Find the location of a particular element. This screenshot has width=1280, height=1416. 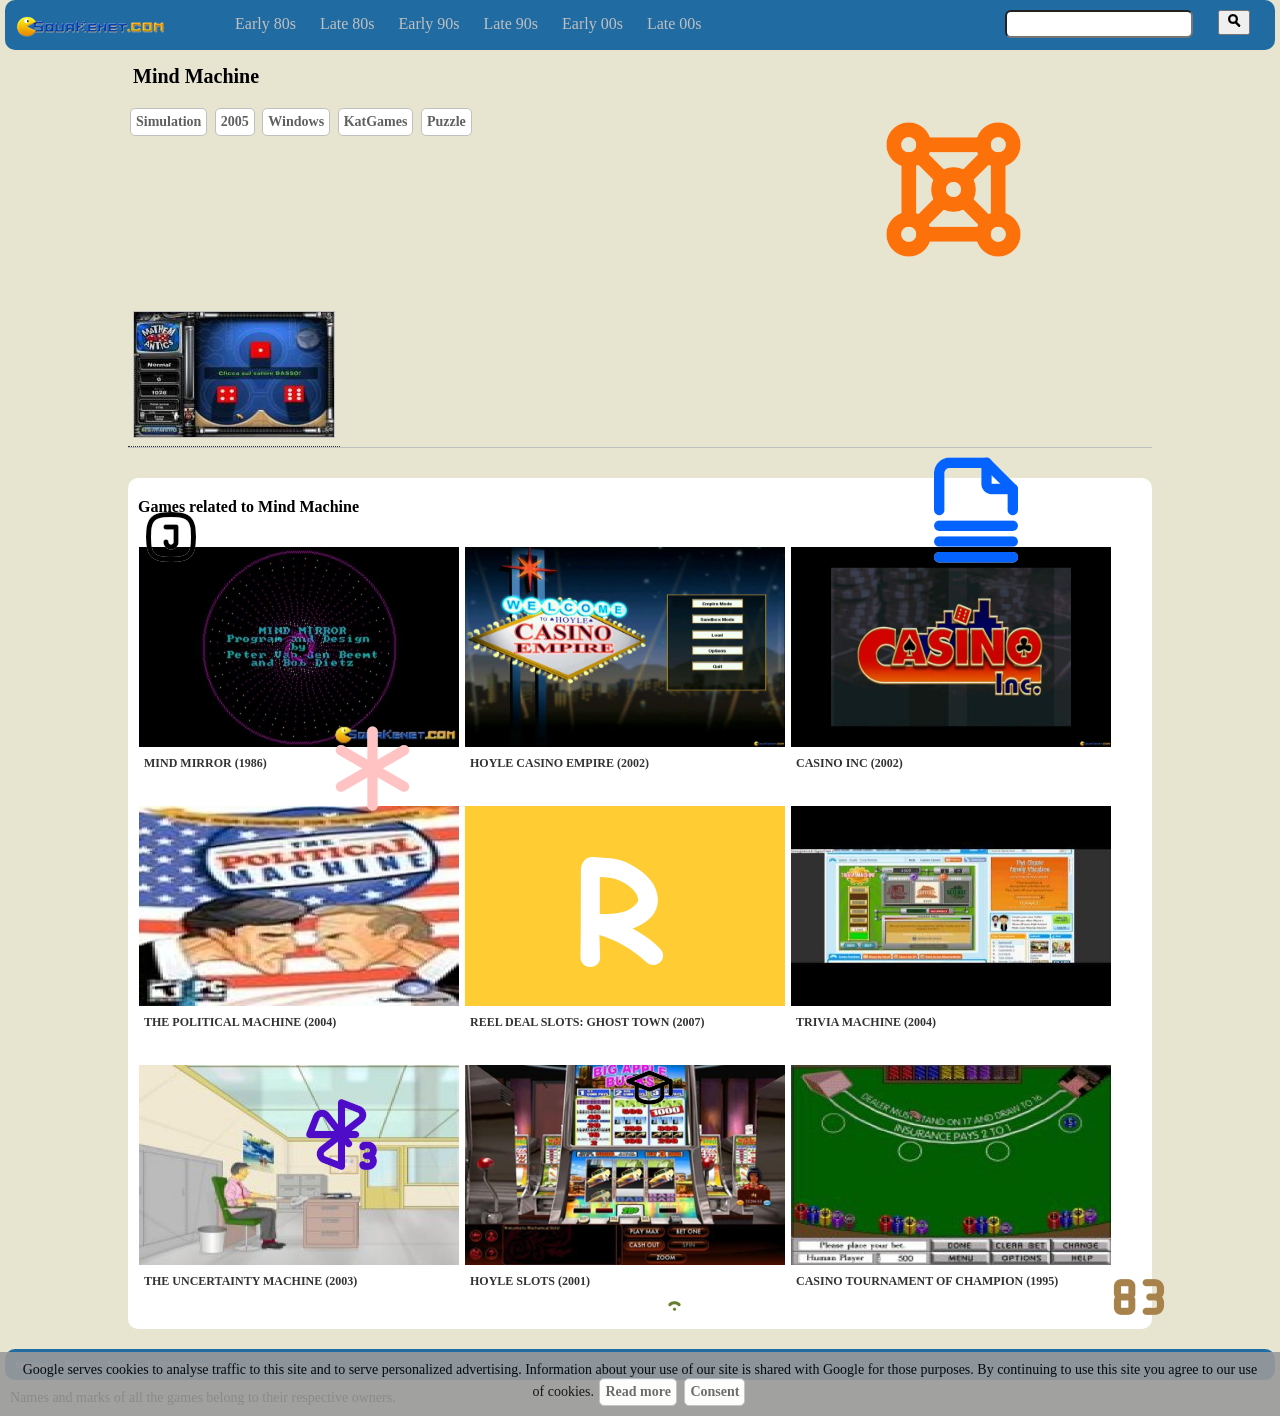

represents an app or service starting with the letter "j" is located at coordinates (171, 537).